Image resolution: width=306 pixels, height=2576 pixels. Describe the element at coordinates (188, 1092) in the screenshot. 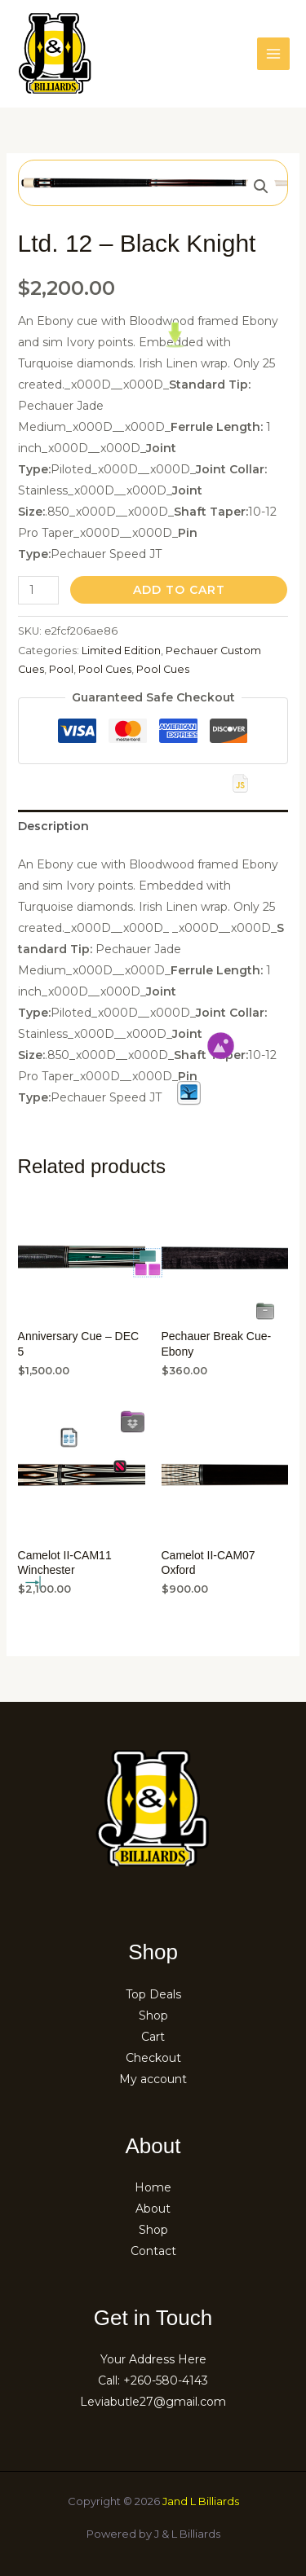

I see `open shotwell photo manager` at that location.